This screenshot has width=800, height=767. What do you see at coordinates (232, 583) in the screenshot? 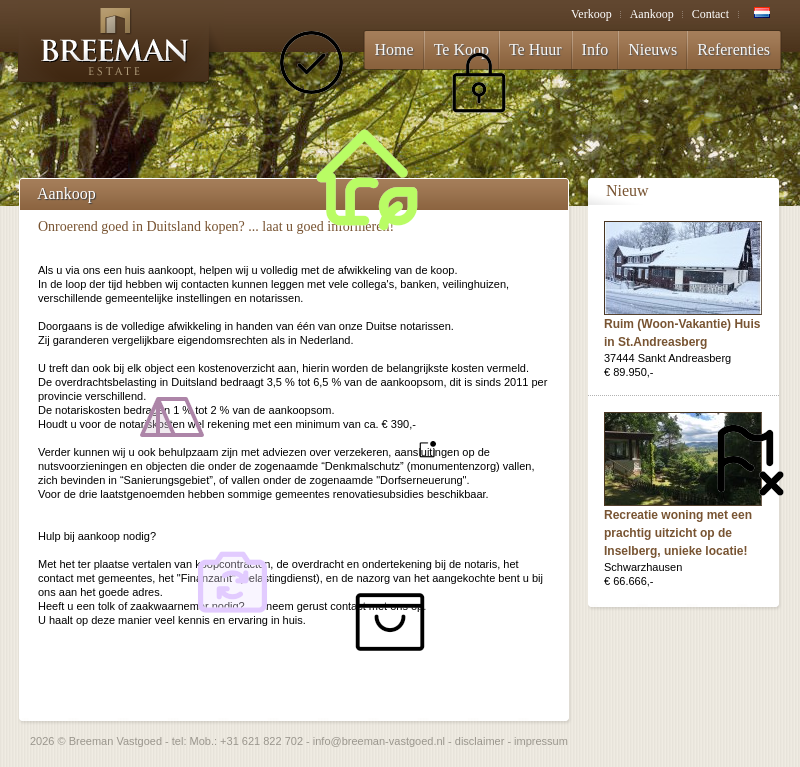
I see `switch between front and rear camera` at bounding box center [232, 583].